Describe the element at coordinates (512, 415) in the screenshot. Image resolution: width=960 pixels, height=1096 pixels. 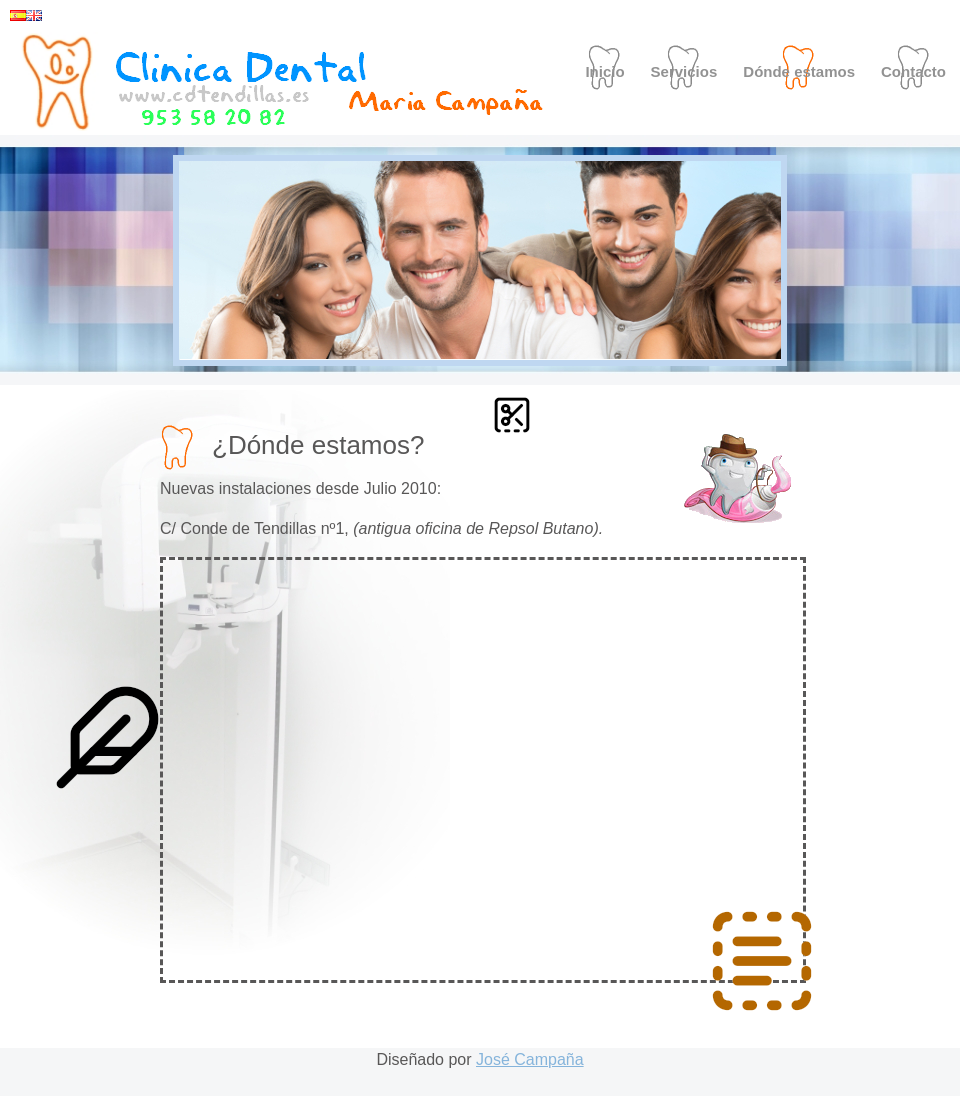
I see `cut or crop selection area` at that location.